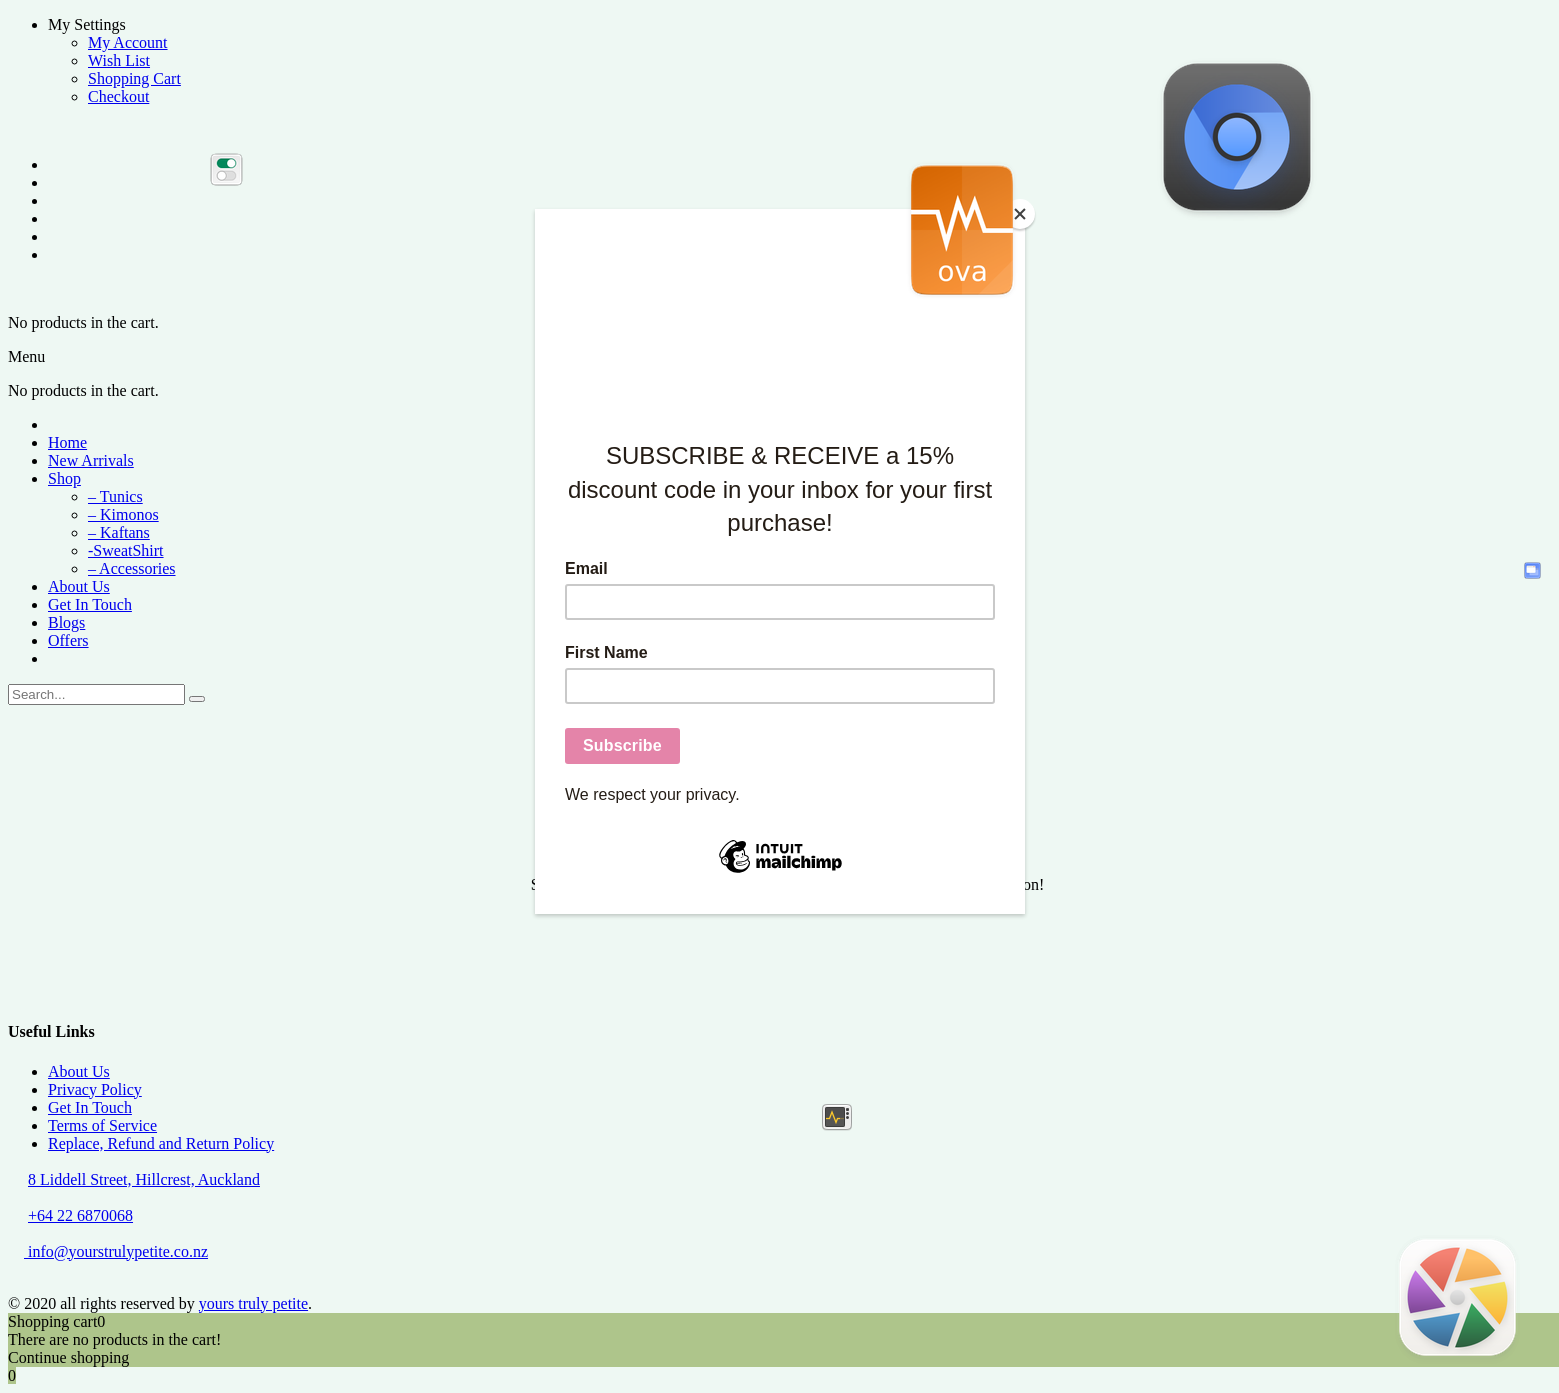 This screenshot has width=1559, height=1393. Describe the element at coordinates (962, 230) in the screenshot. I see `a VirtualBox appliance file (.ova format)` at that location.